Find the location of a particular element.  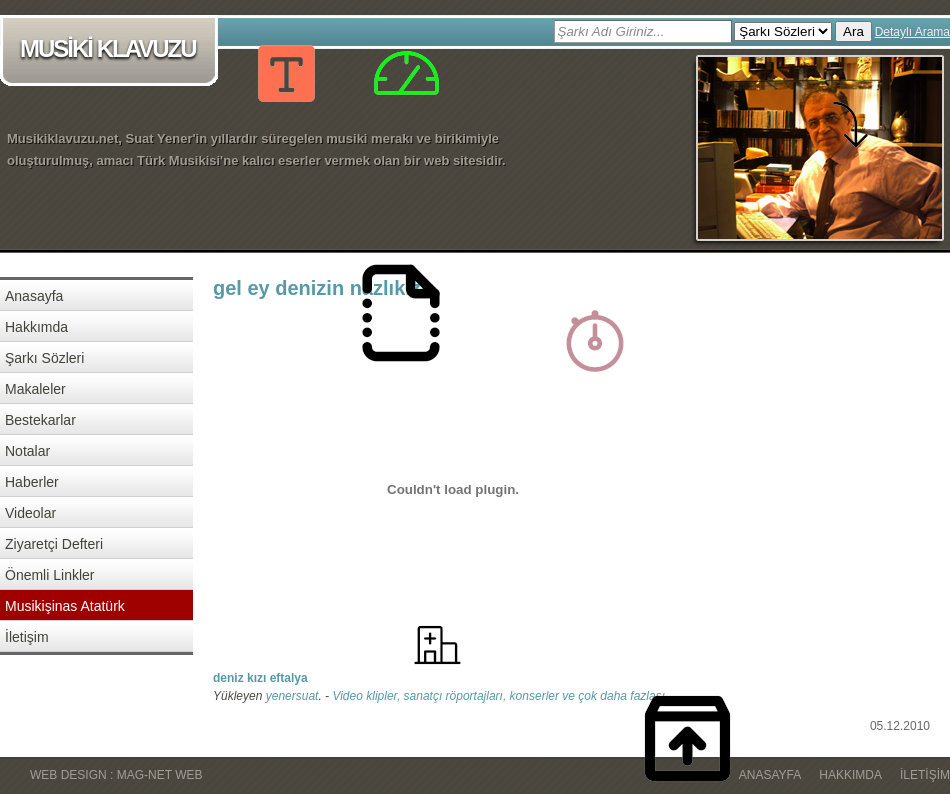

redirect content or flow downward is located at coordinates (850, 124).